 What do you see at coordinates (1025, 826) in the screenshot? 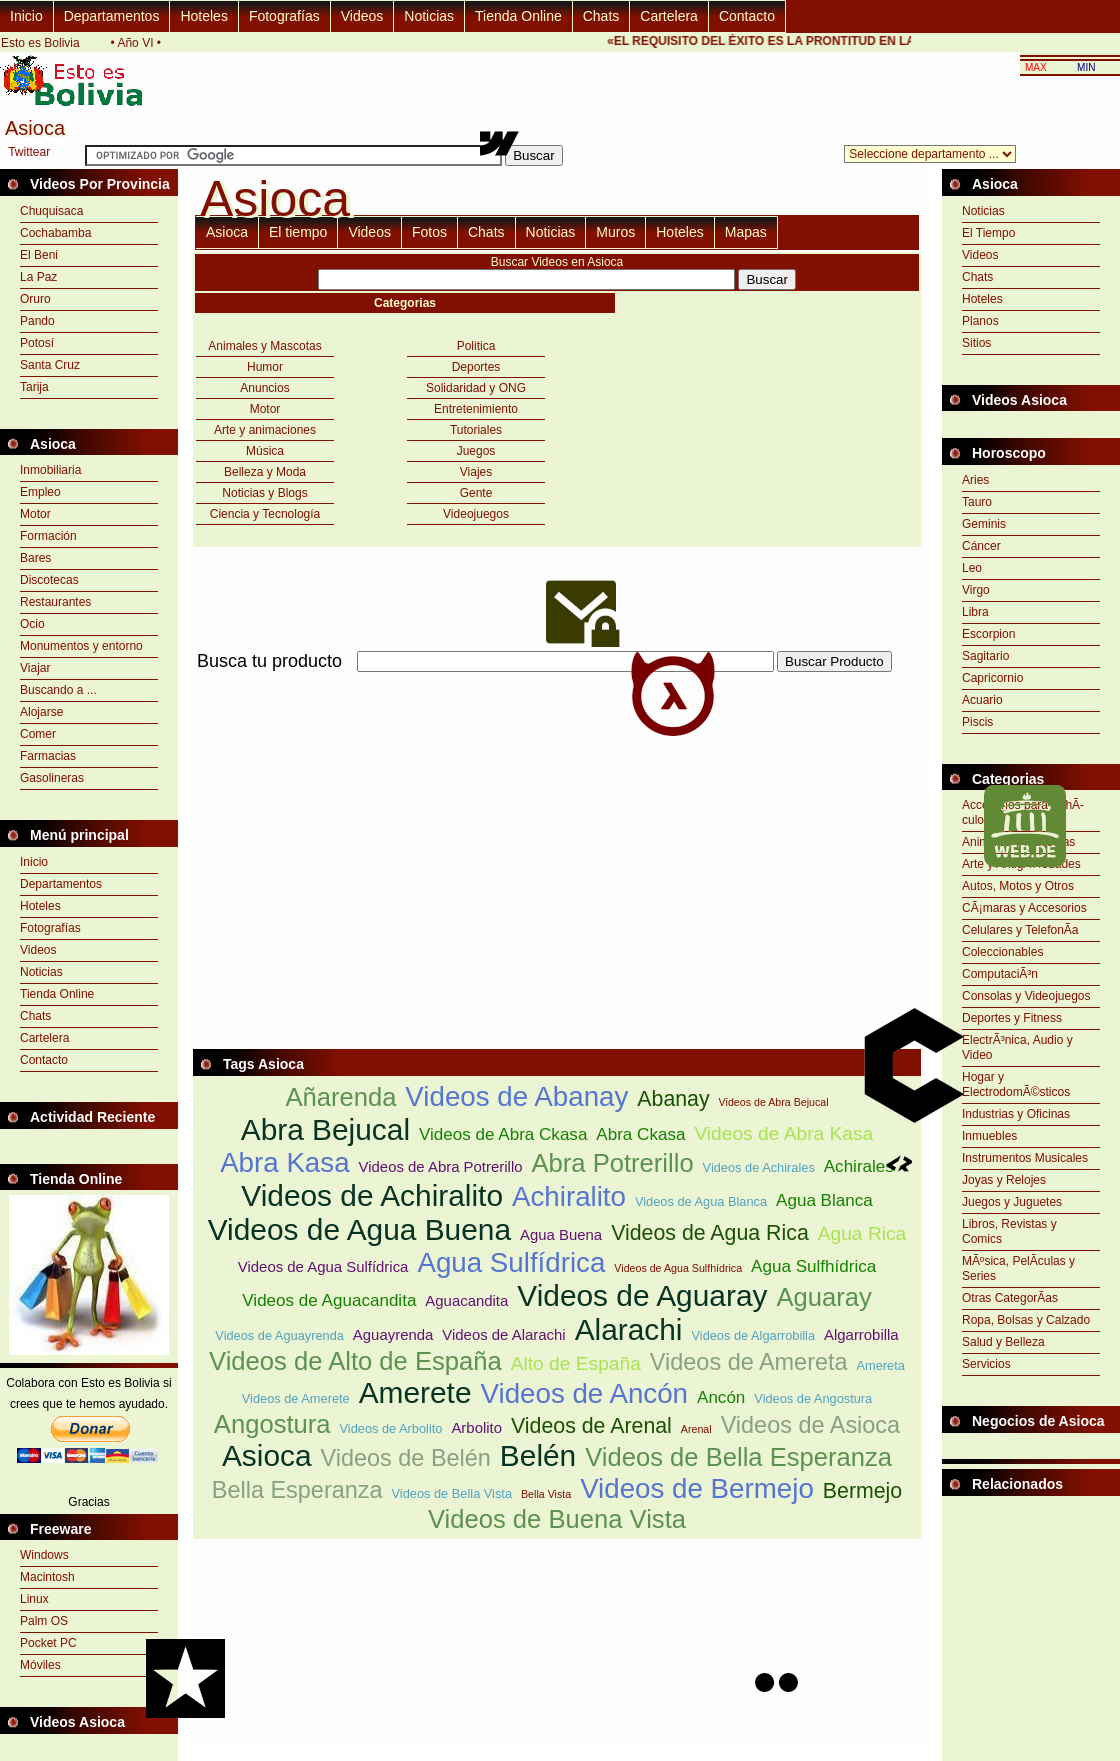
I see `open web.de email service` at bounding box center [1025, 826].